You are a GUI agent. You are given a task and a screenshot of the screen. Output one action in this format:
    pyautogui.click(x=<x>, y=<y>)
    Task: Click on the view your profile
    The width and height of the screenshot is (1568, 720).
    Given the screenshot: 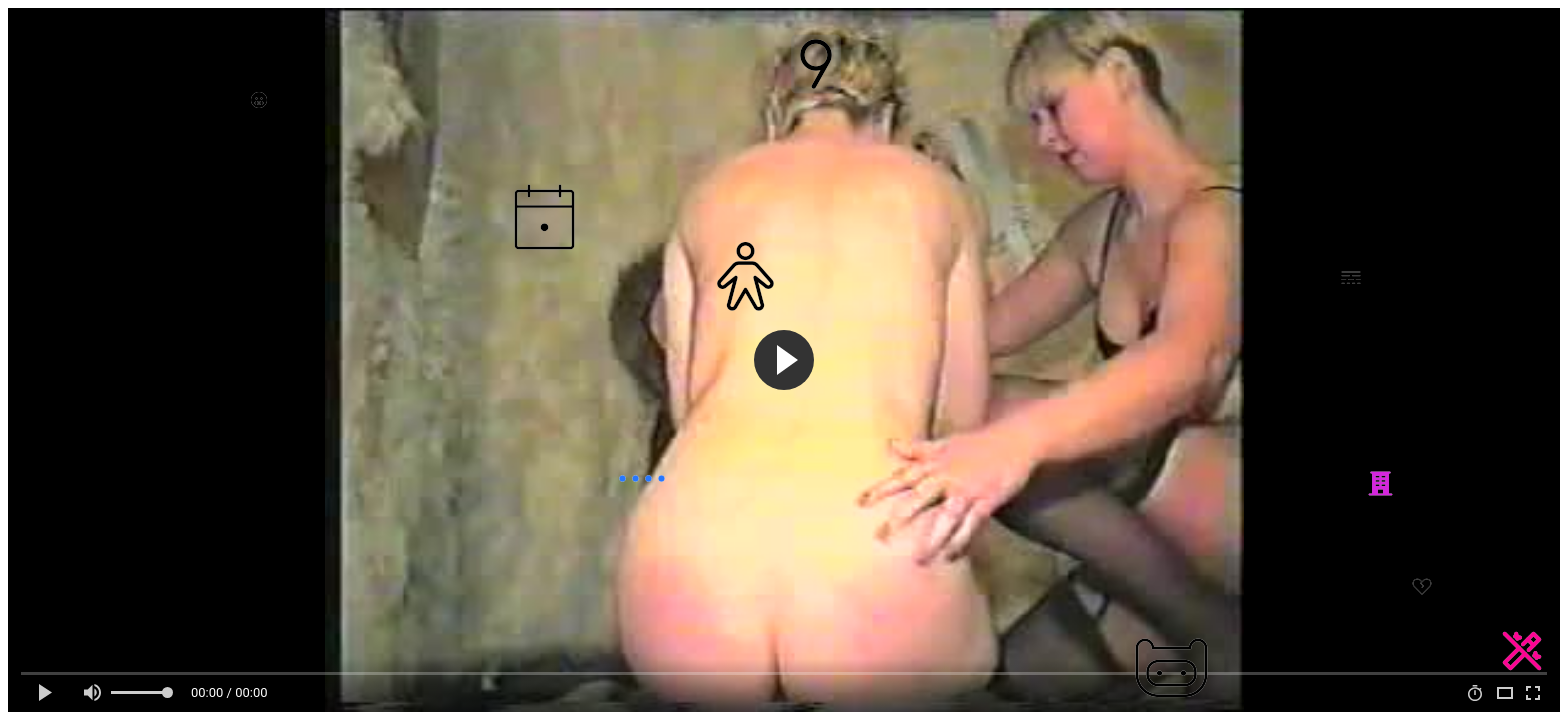 What is the action you would take?
    pyautogui.click(x=745, y=277)
    